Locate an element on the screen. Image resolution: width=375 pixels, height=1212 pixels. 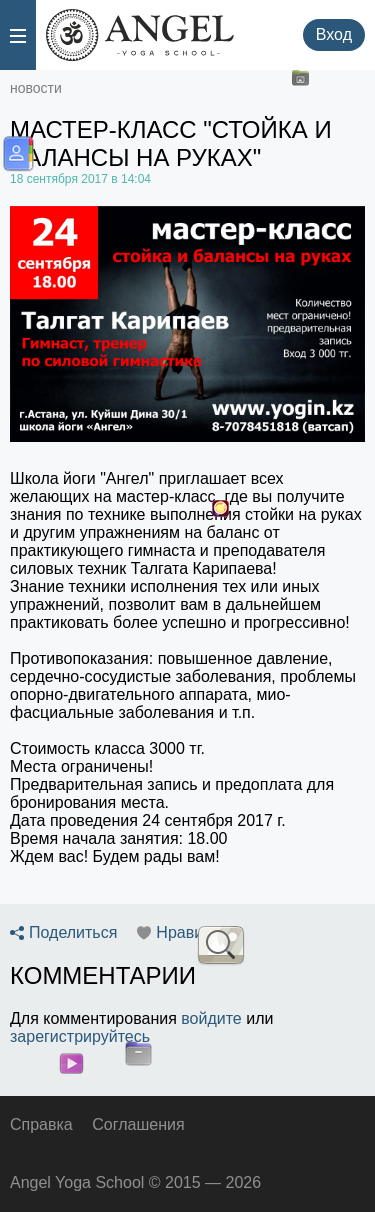
open the contacts app is located at coordinates (18, 153).